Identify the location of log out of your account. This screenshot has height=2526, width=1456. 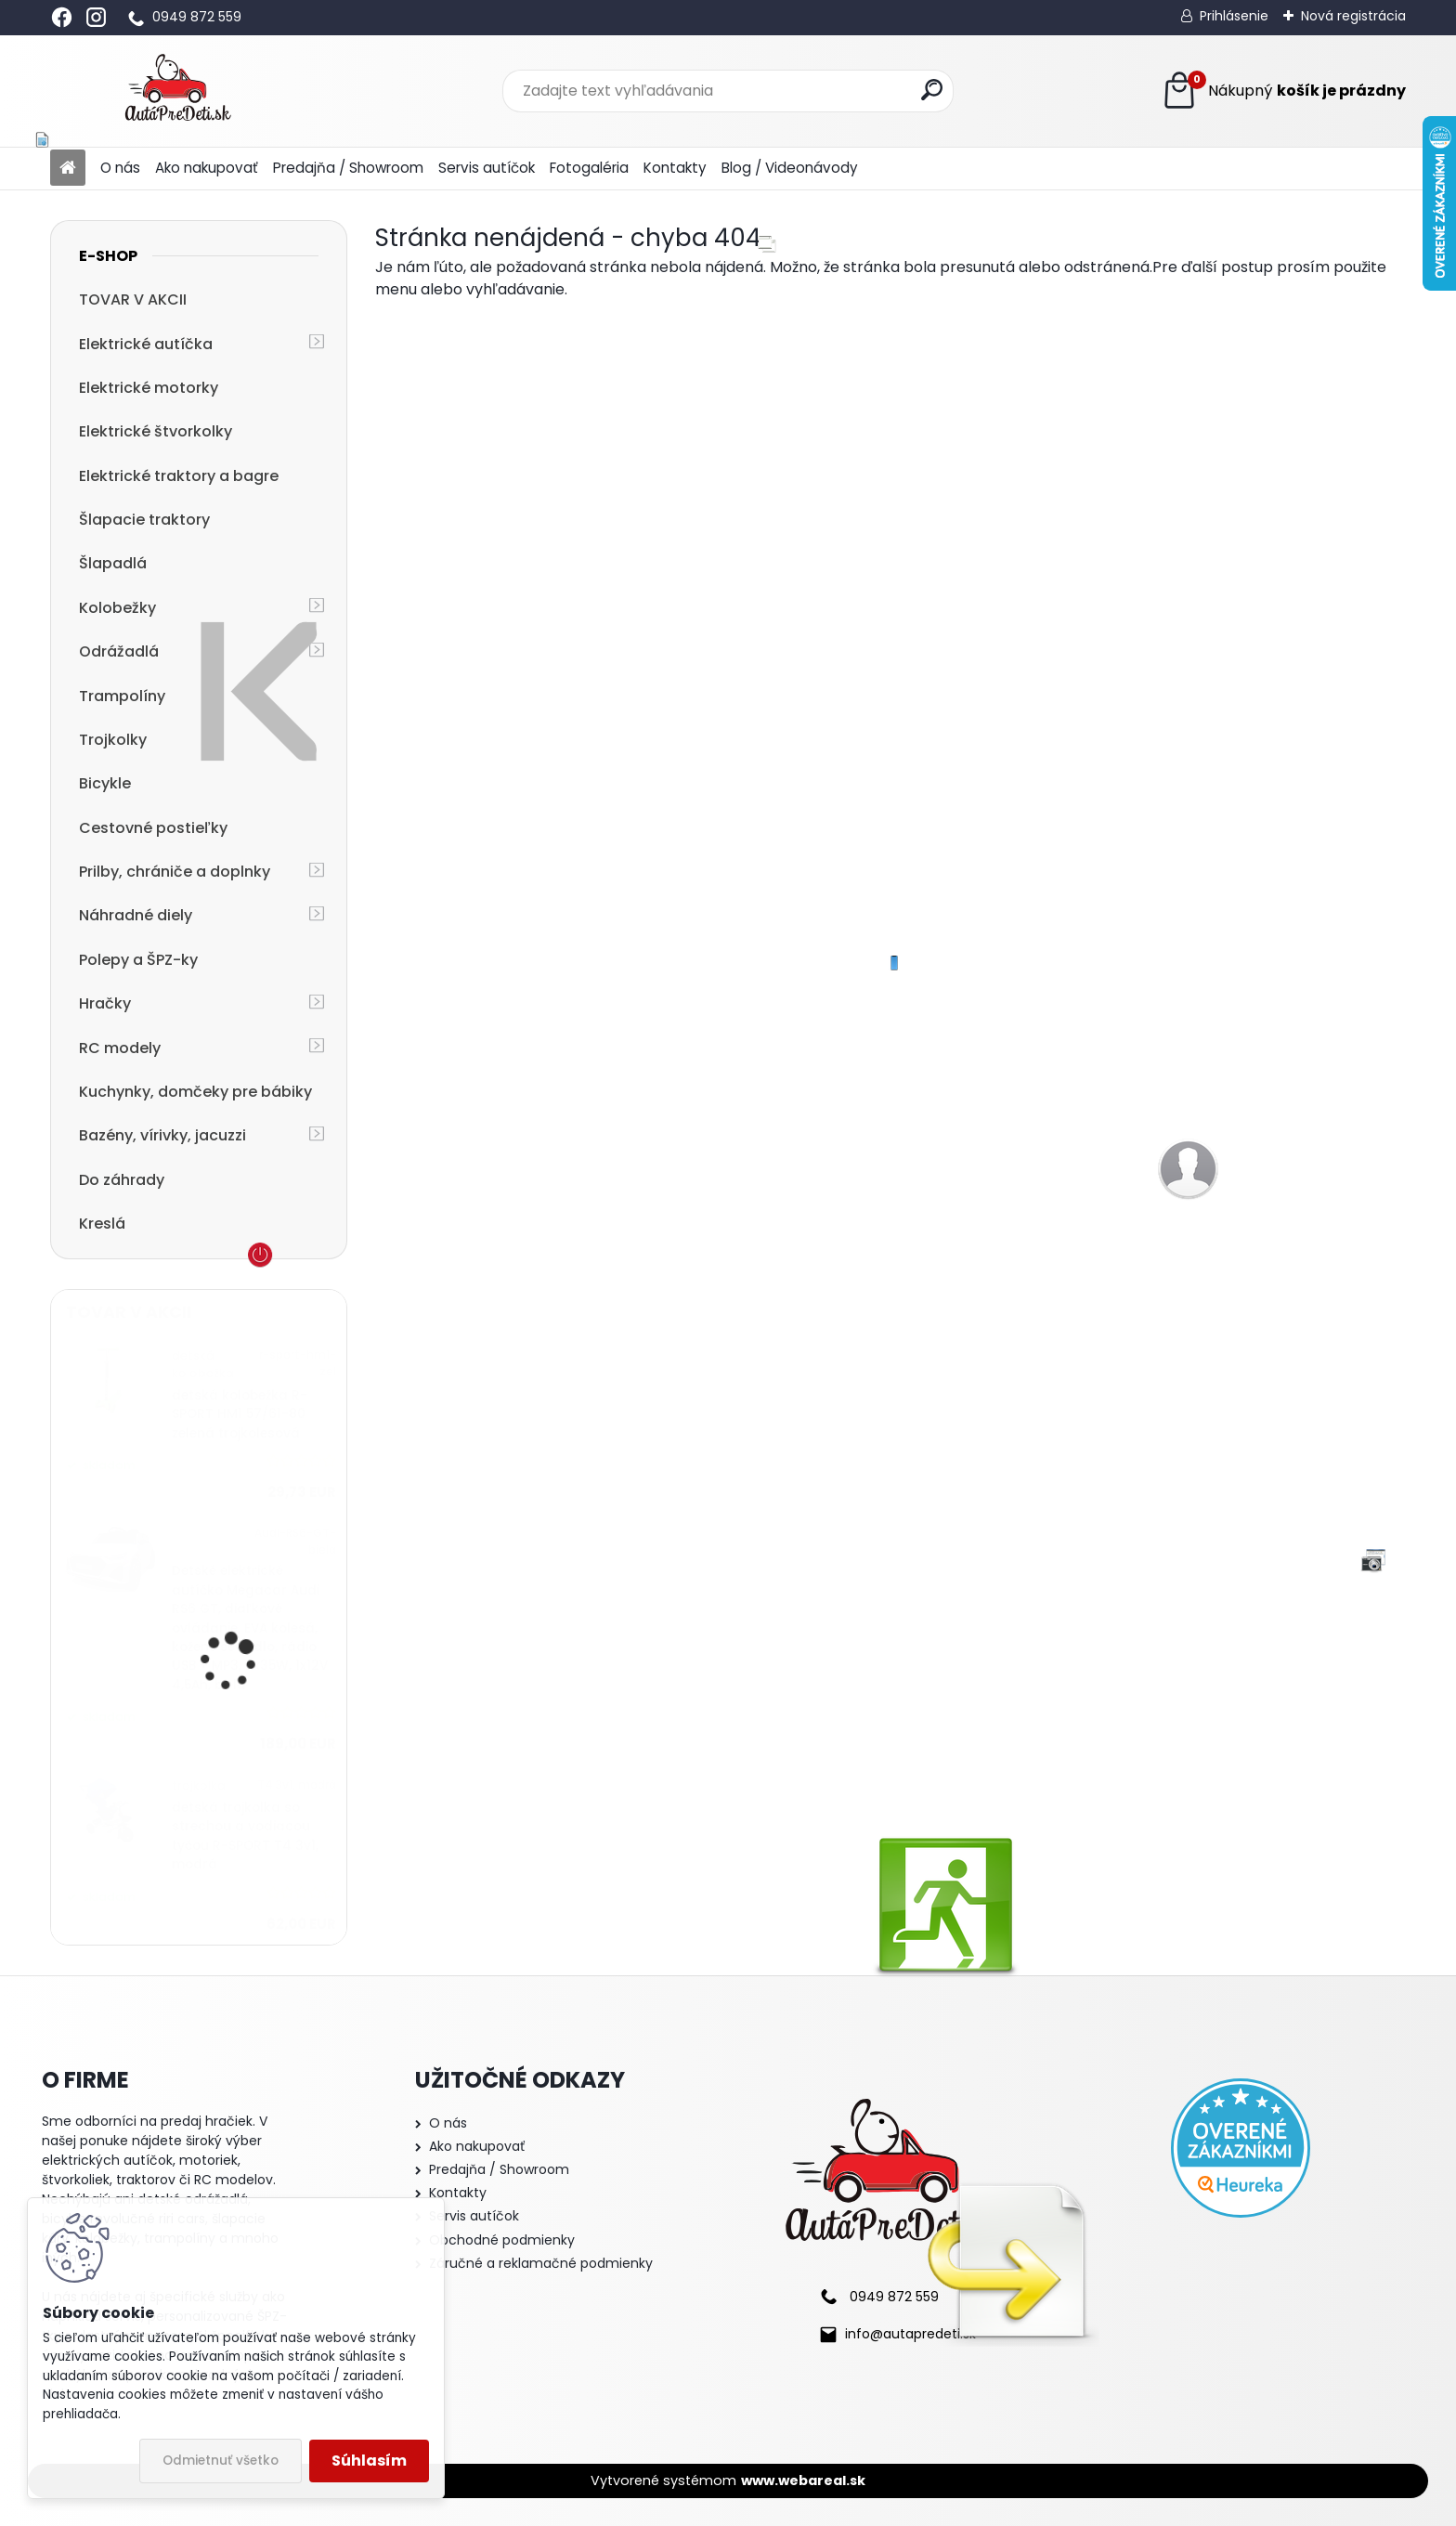
(945, 1908).